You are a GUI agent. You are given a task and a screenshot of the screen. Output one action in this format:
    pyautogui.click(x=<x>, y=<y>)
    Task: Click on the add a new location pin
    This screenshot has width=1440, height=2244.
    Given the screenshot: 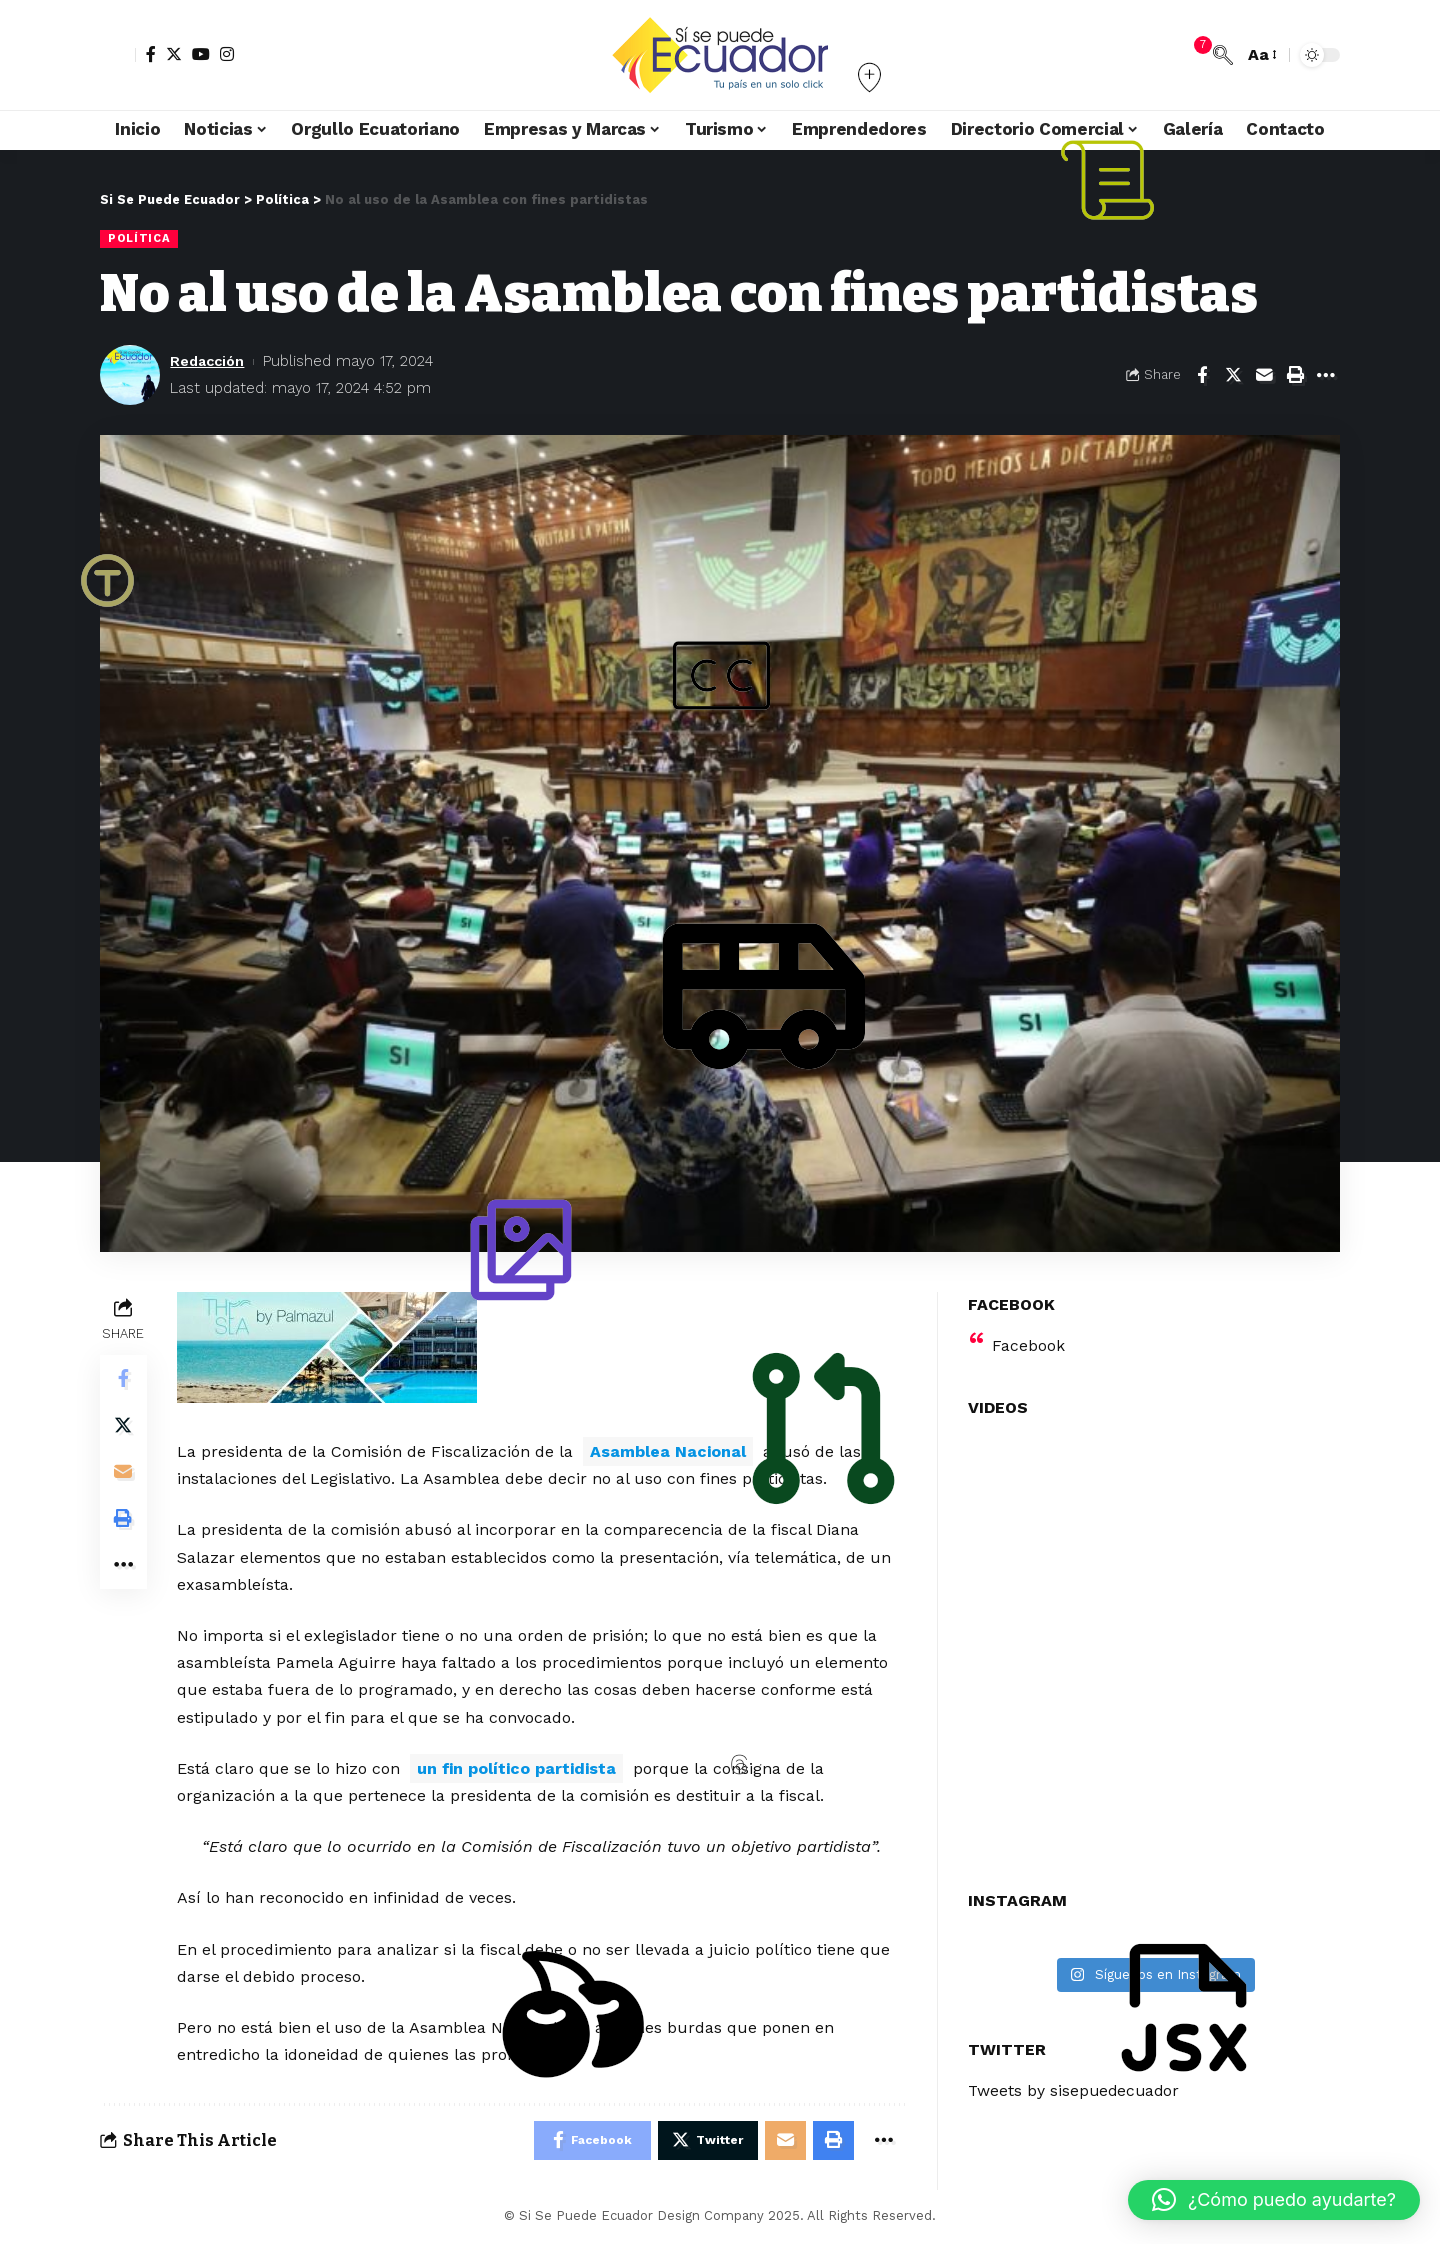 What is the action you would take?
    pyautogui.click(x=869, y=77)
    